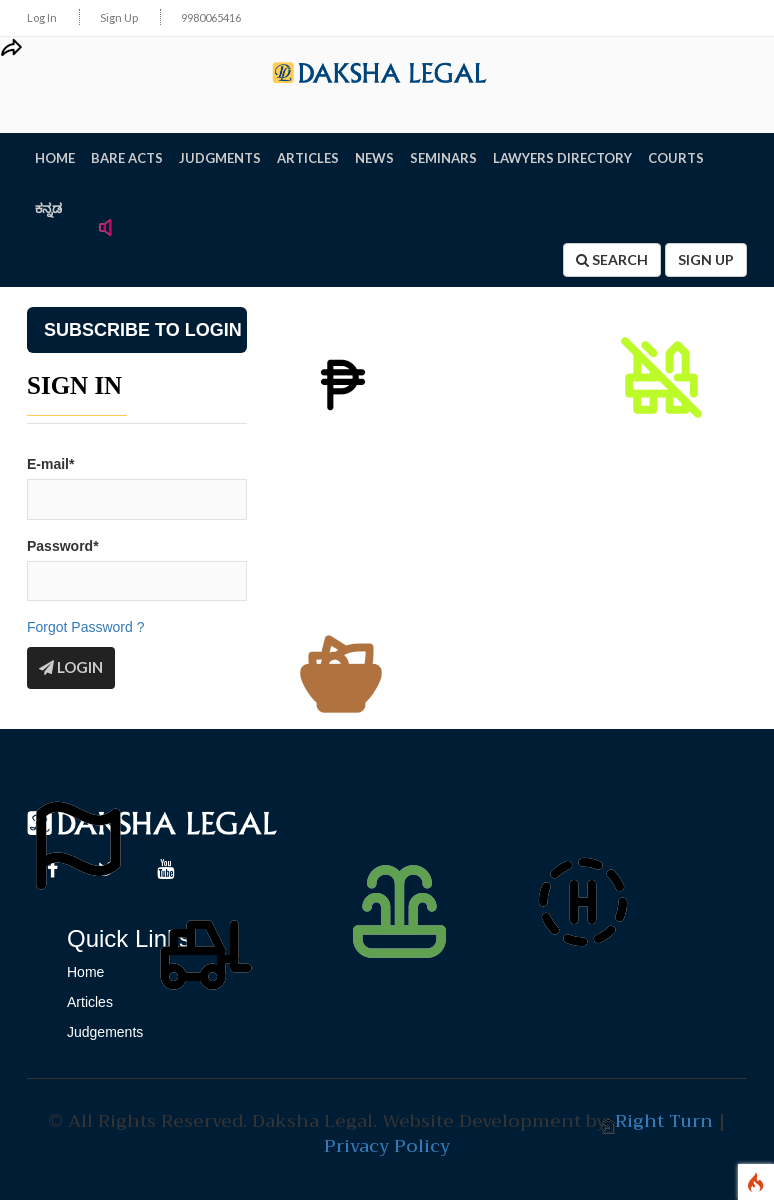 The width and height of the screenshot is (774, 1200). Describe the element at coordinates (204, 955) in the screenshot. I see `access warehouse or inventory management` at that location.